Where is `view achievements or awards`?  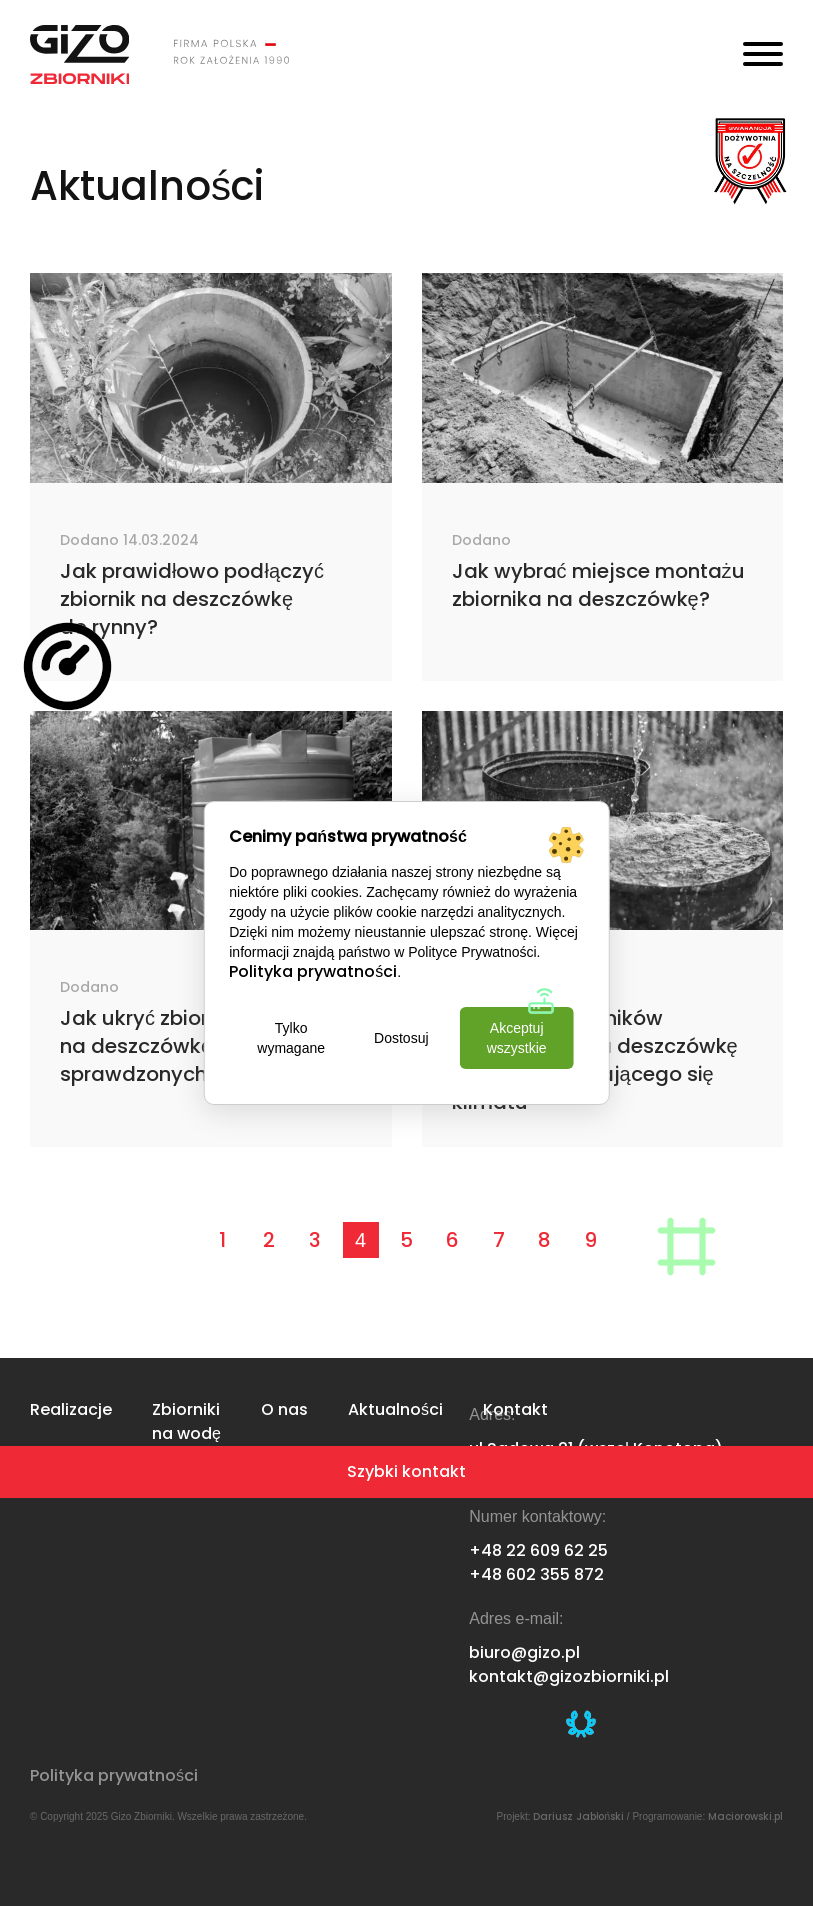 view achievements or awards is located at coordinates (581, 1724).